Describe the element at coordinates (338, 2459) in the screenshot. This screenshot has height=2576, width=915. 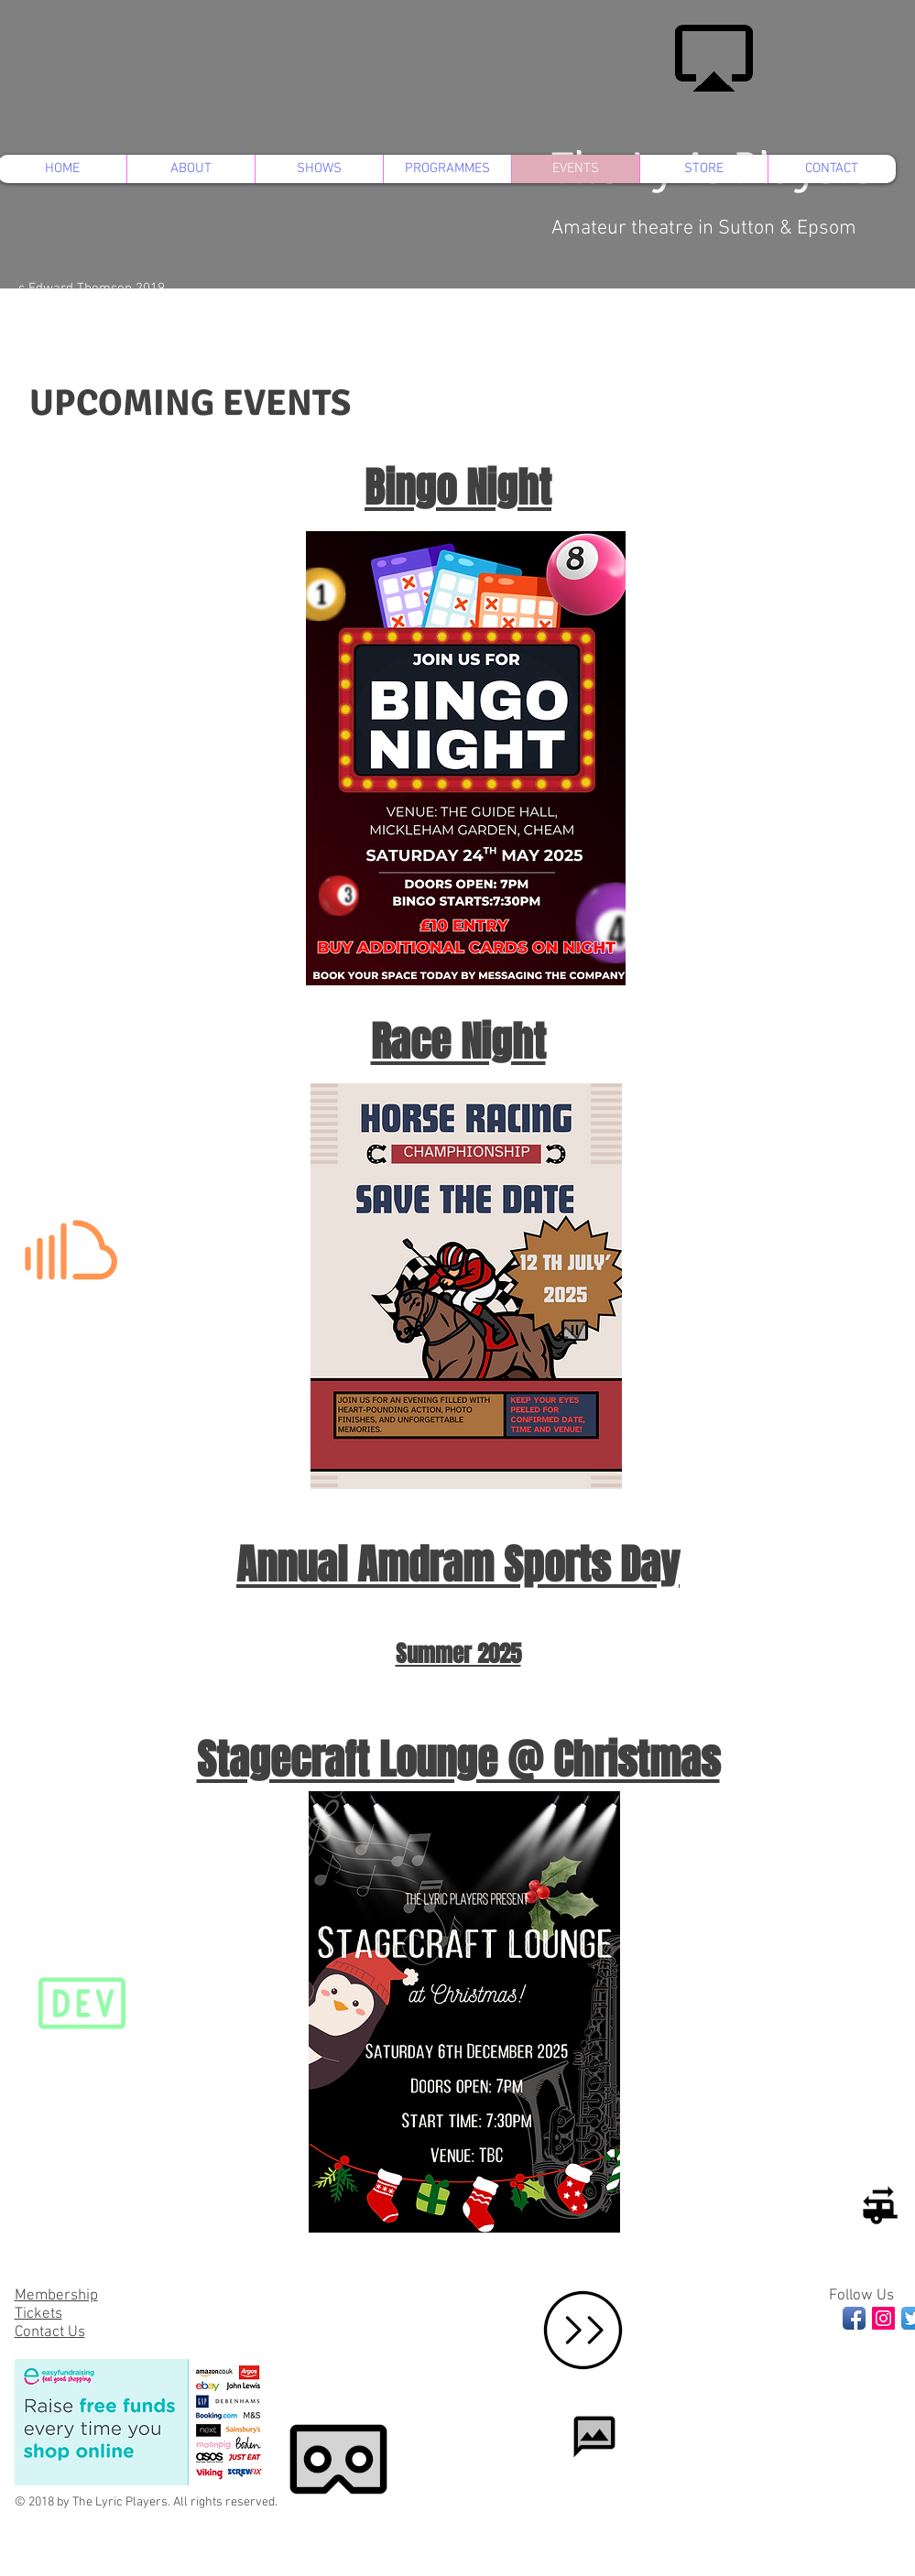
I see `launch virtual reality or VR mode` at that location.